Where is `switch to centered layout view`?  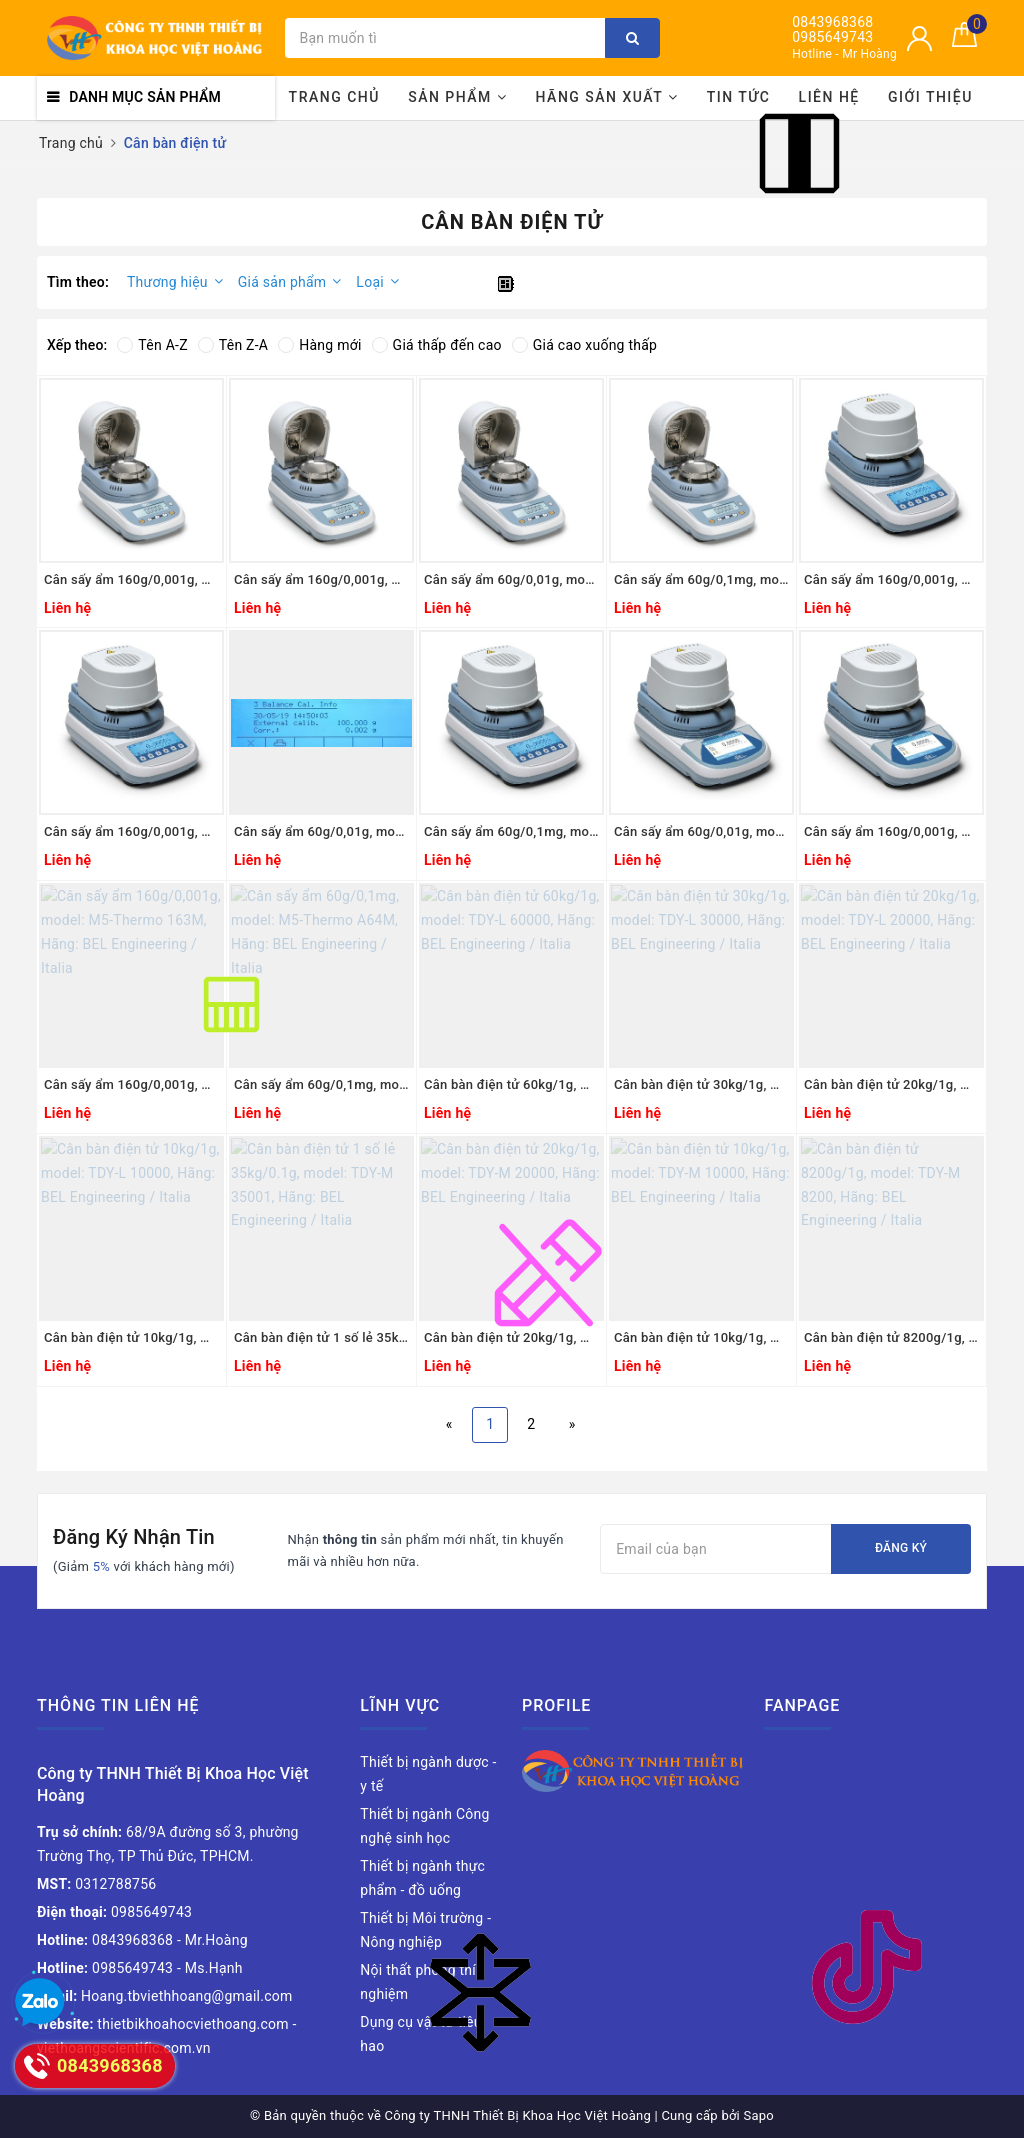 switch to centered layout view is located at coordinates (799, 153).